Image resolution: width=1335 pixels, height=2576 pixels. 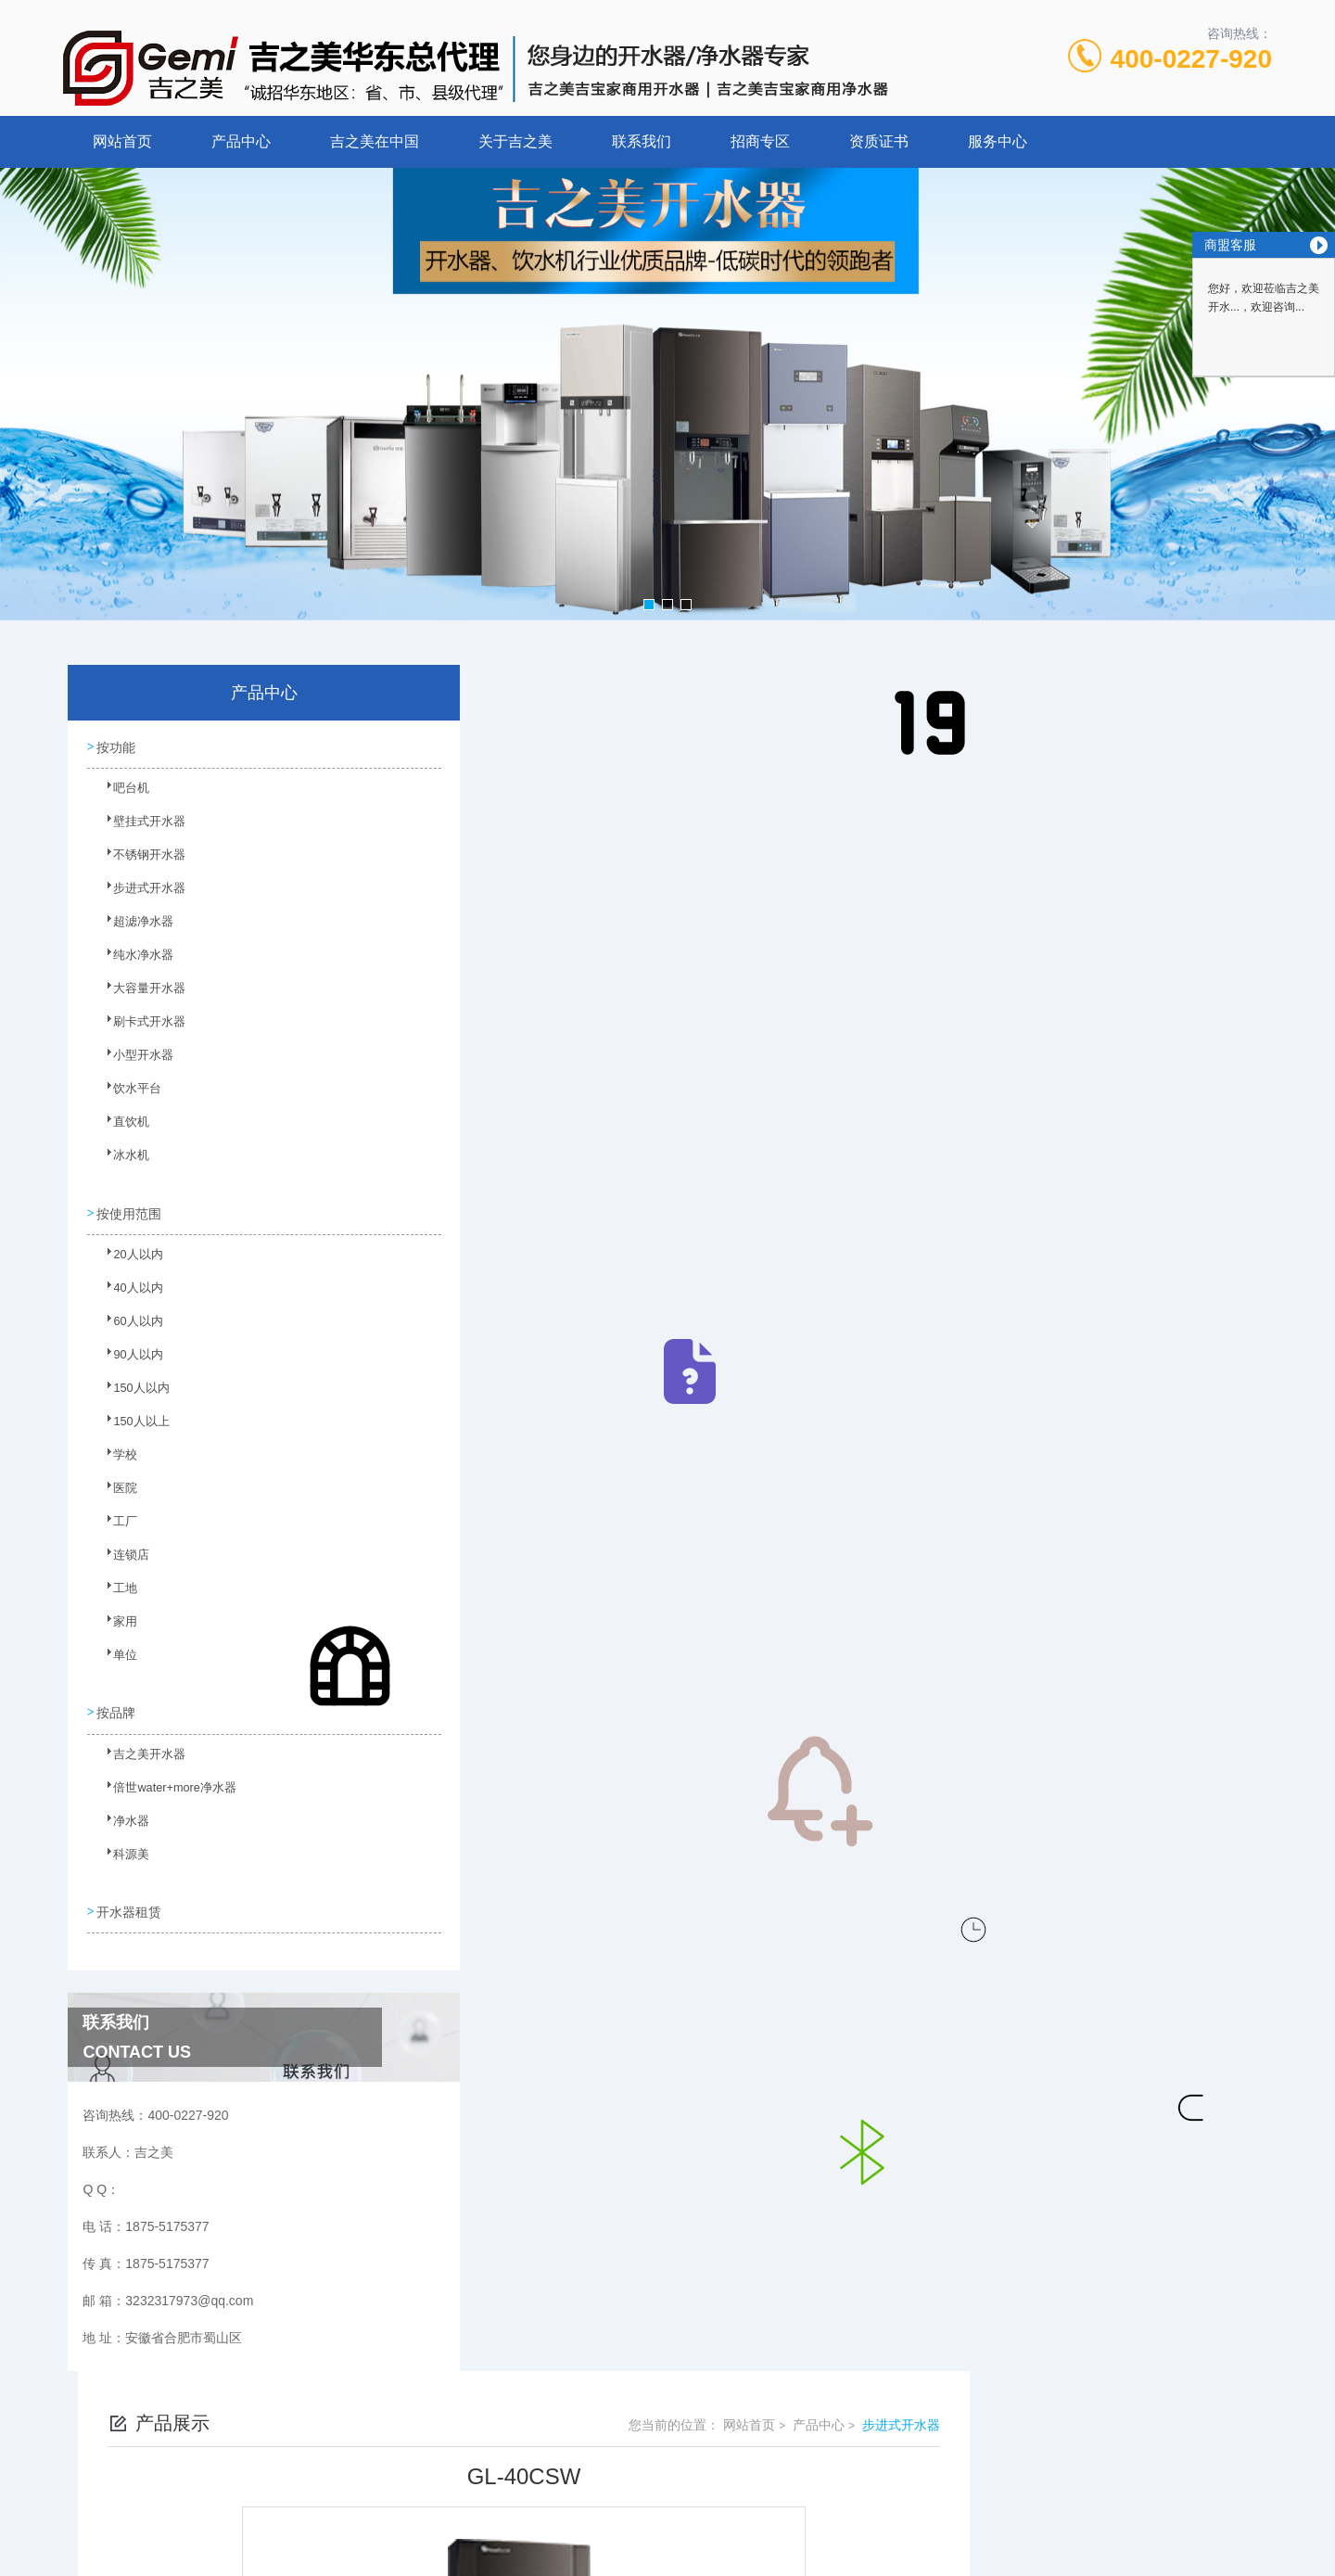 What do you see at coordinates (350, 1665) in the screenshot?
I see `access tunnel or underground passage information` at bounding box center [350, 1665].